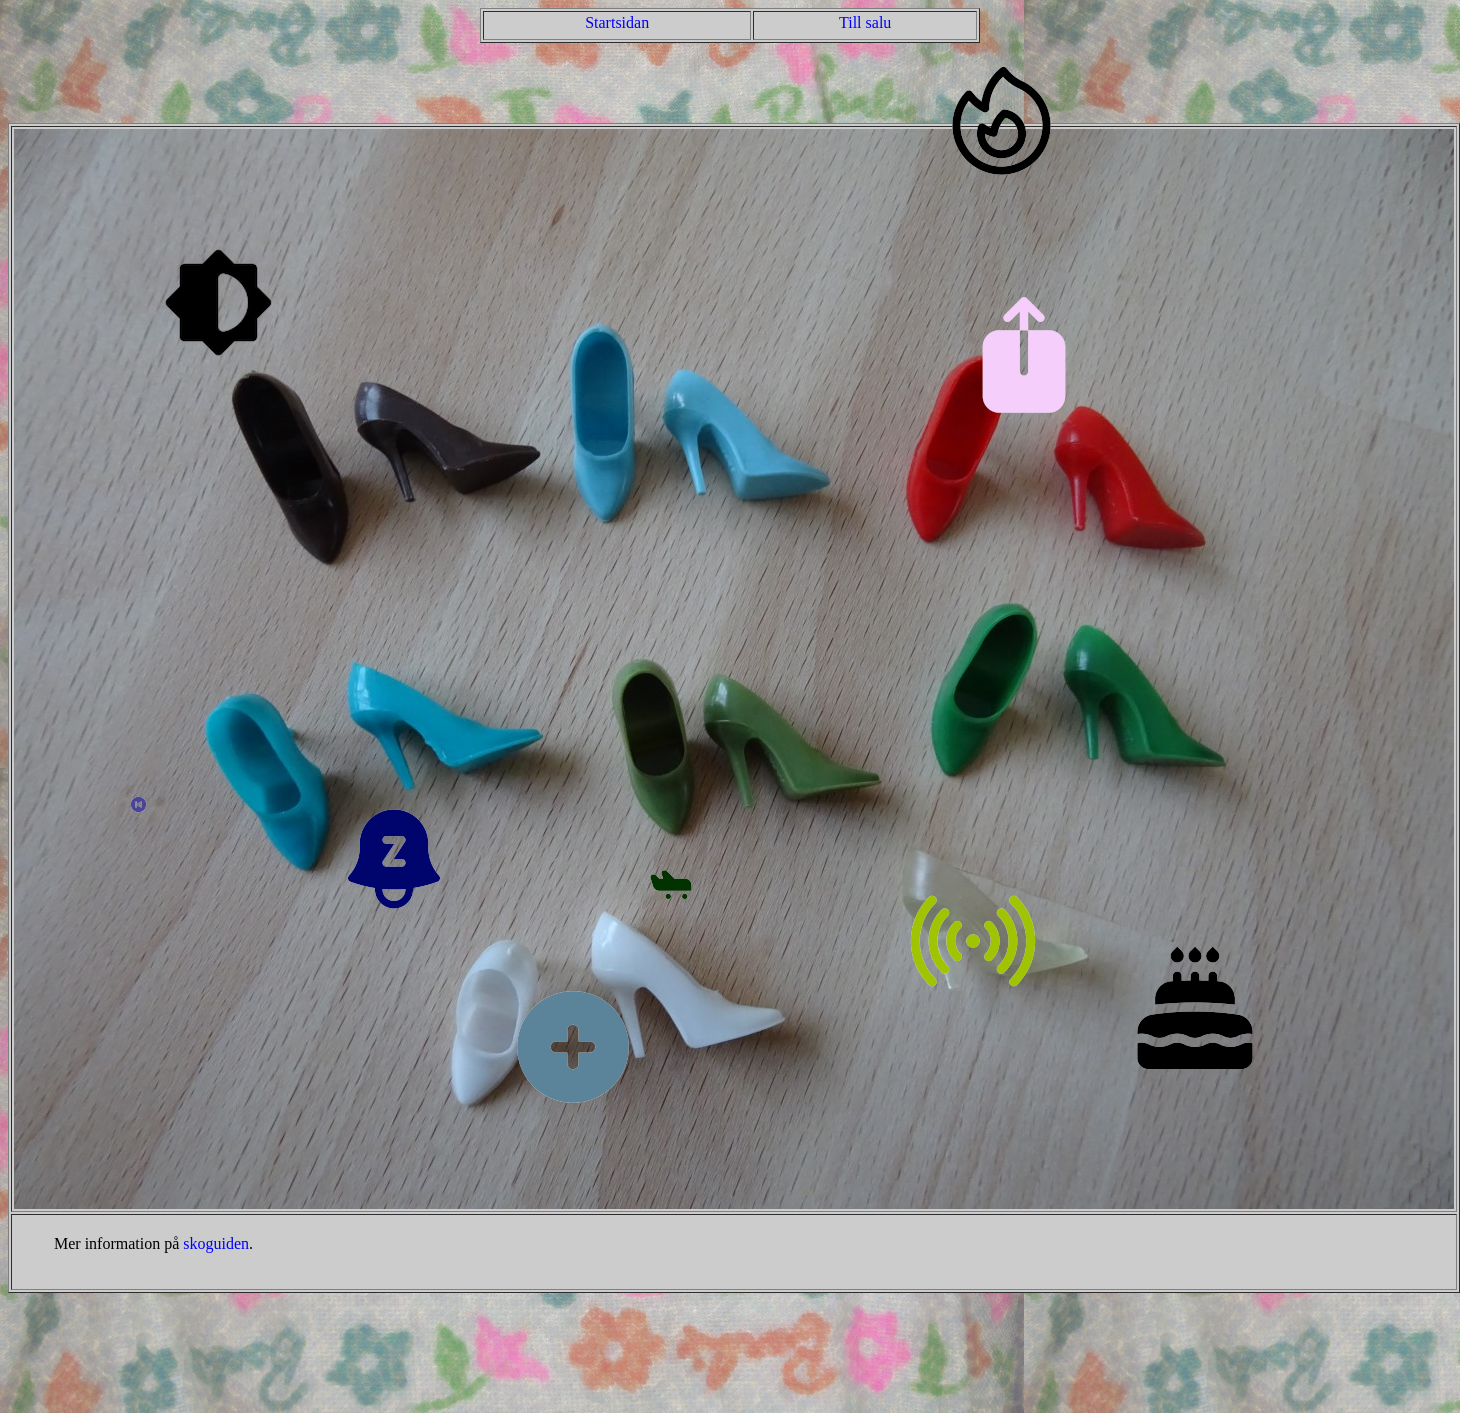 The width and height of the screenshot is (1460, 1413). Describe the element at coordinates (671, 884) in the screenshot. I see `flight is taxiing or preparing for departure` at that location.